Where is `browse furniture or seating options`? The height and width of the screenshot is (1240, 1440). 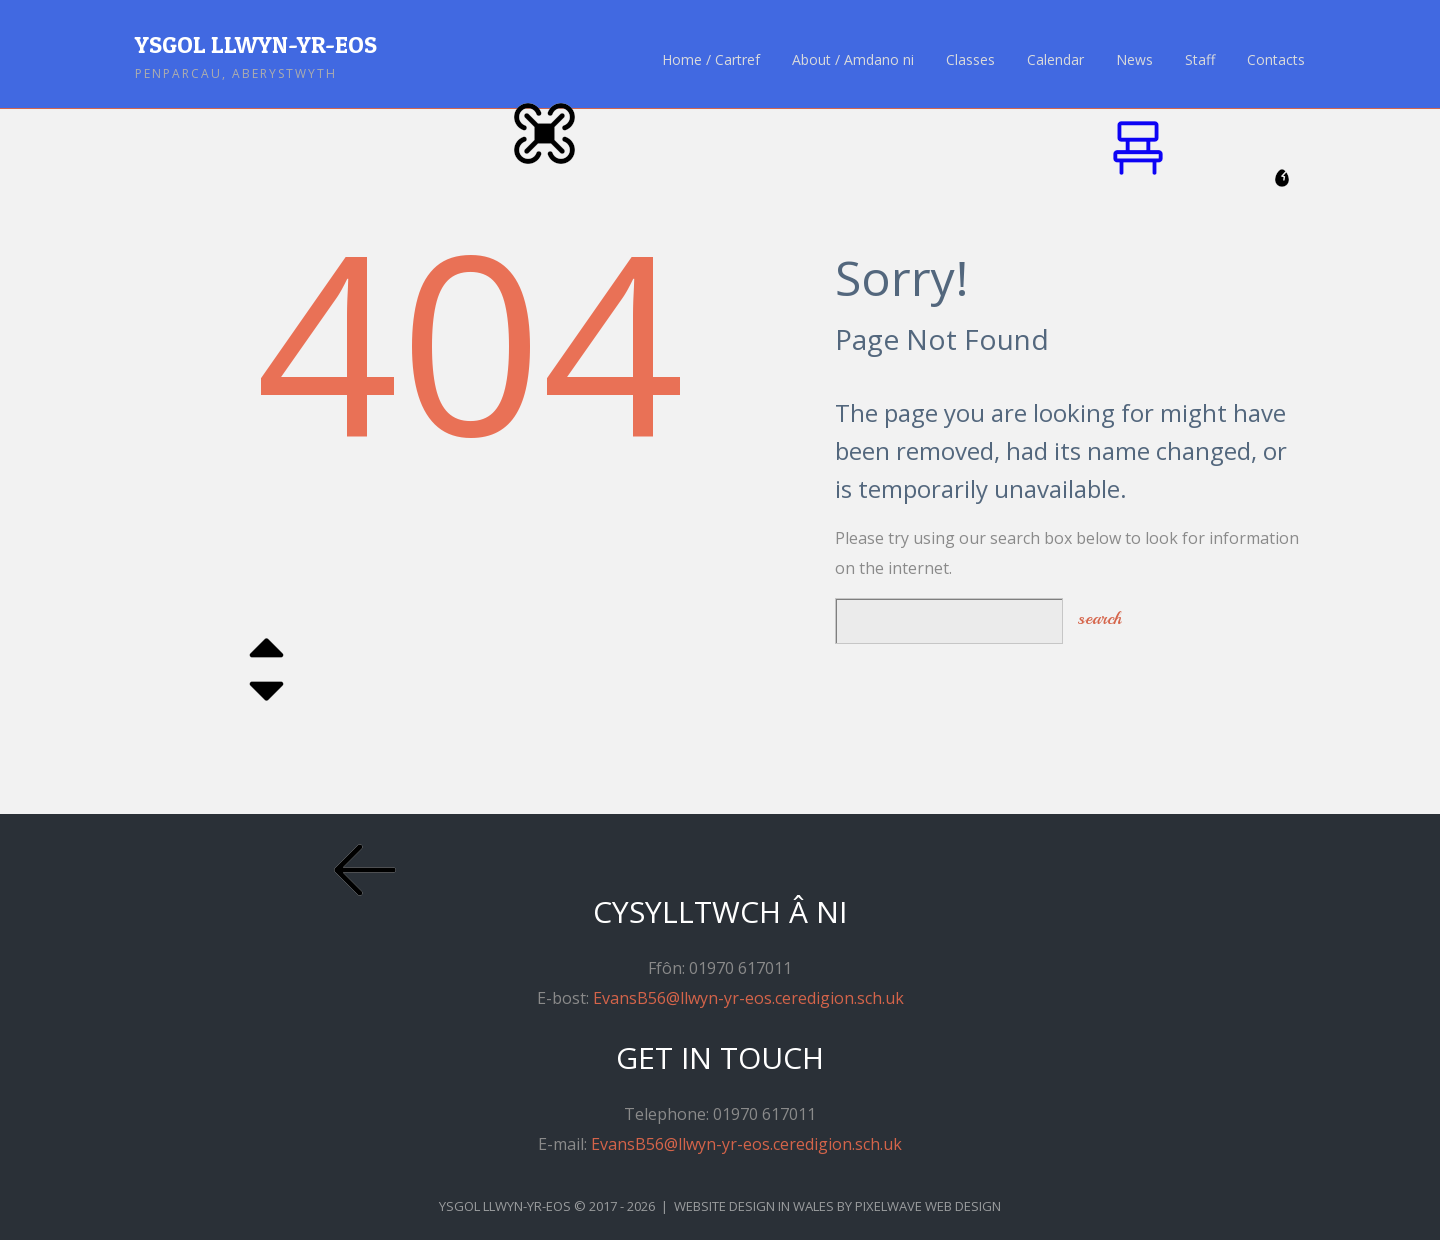
browse furniture or seating options is located at coordinates (1138, 148).